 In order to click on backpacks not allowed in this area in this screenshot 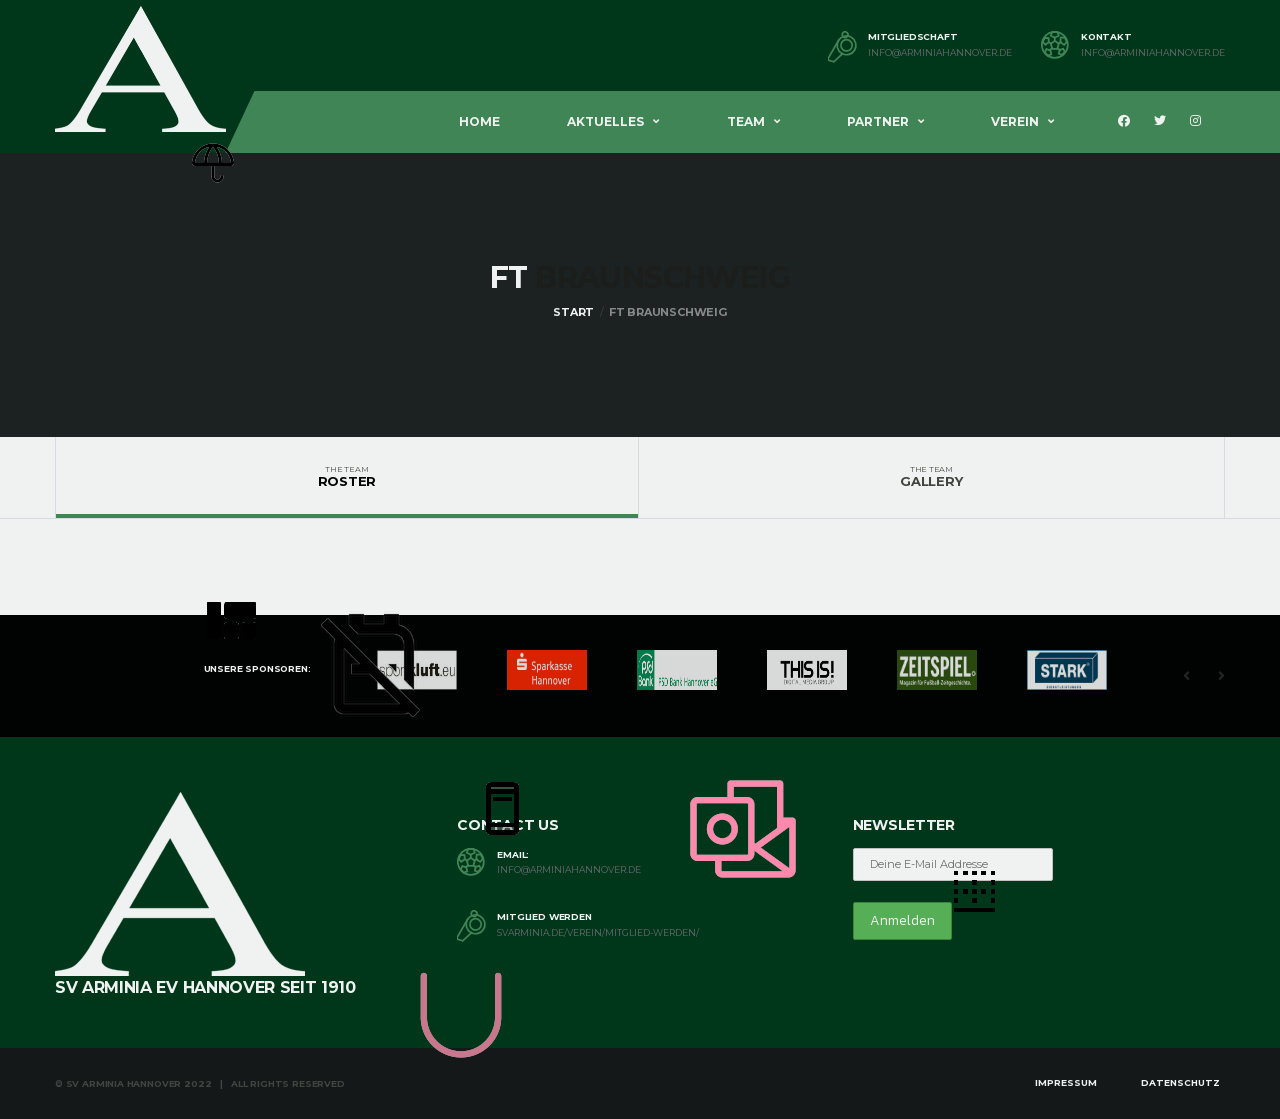, I will do `click(374, 664)`.